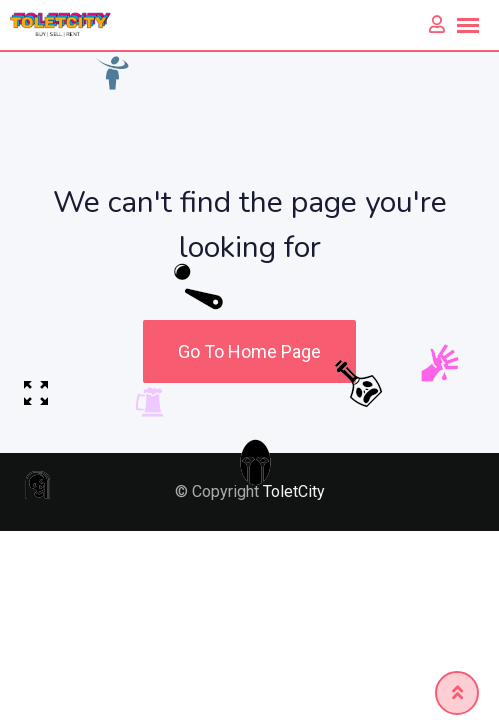  Describe the element at coordinates (150, 402) in the screenshot. I see `access a tavern or pub location in-game` at that location.